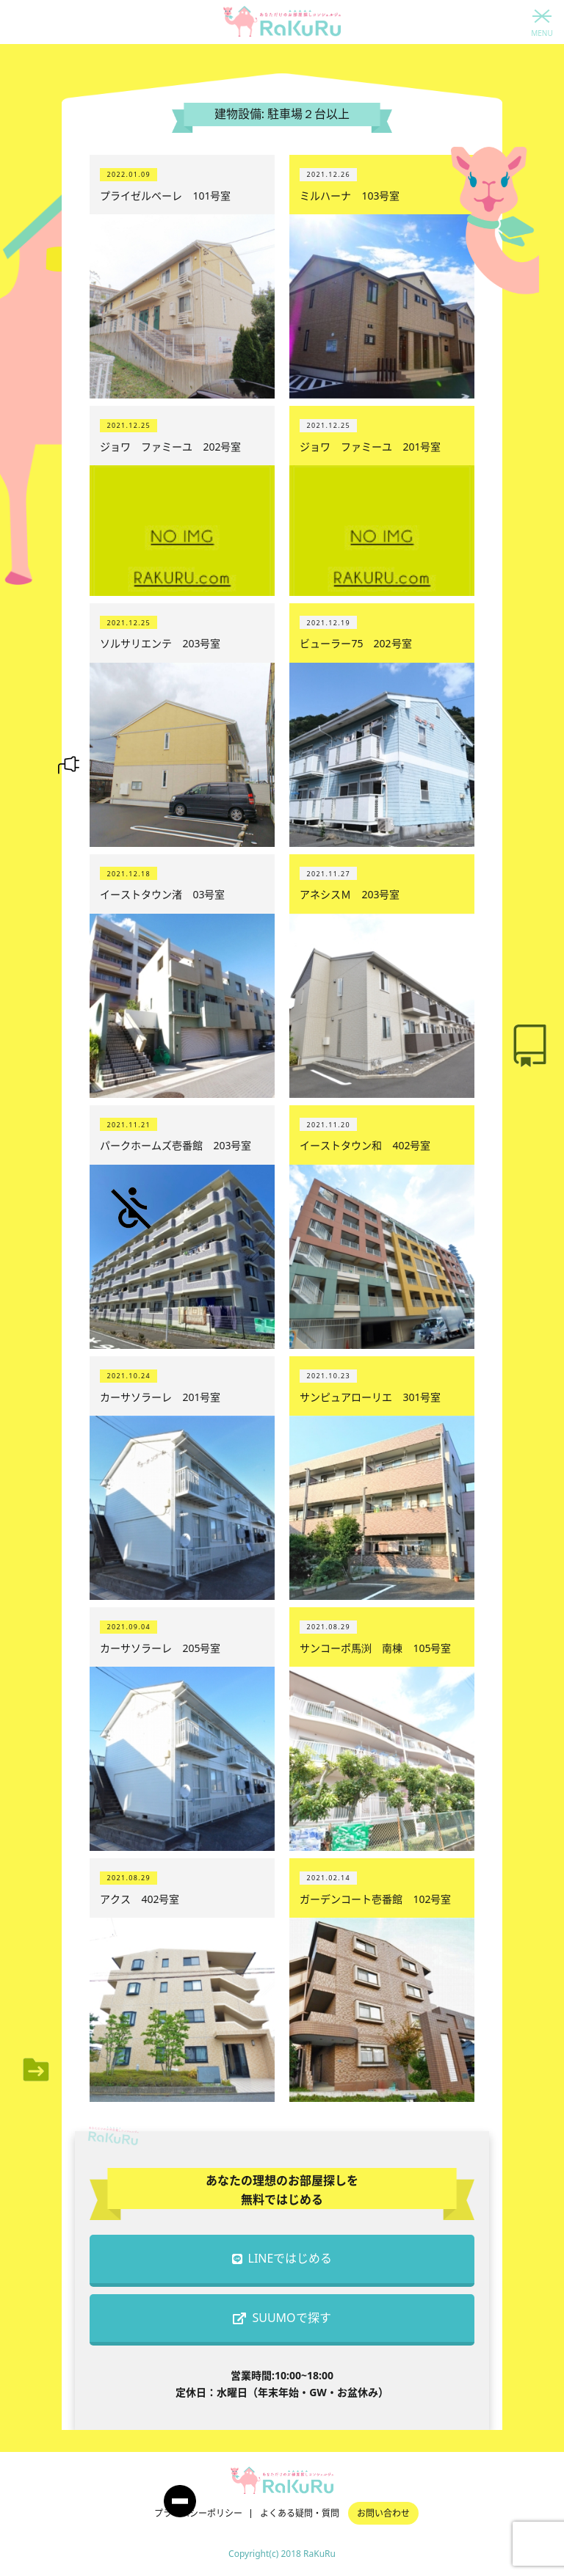 This screenshot has height=2576, width=564. I want to click on access a linked submodule or external repository, so click(36, 2070).